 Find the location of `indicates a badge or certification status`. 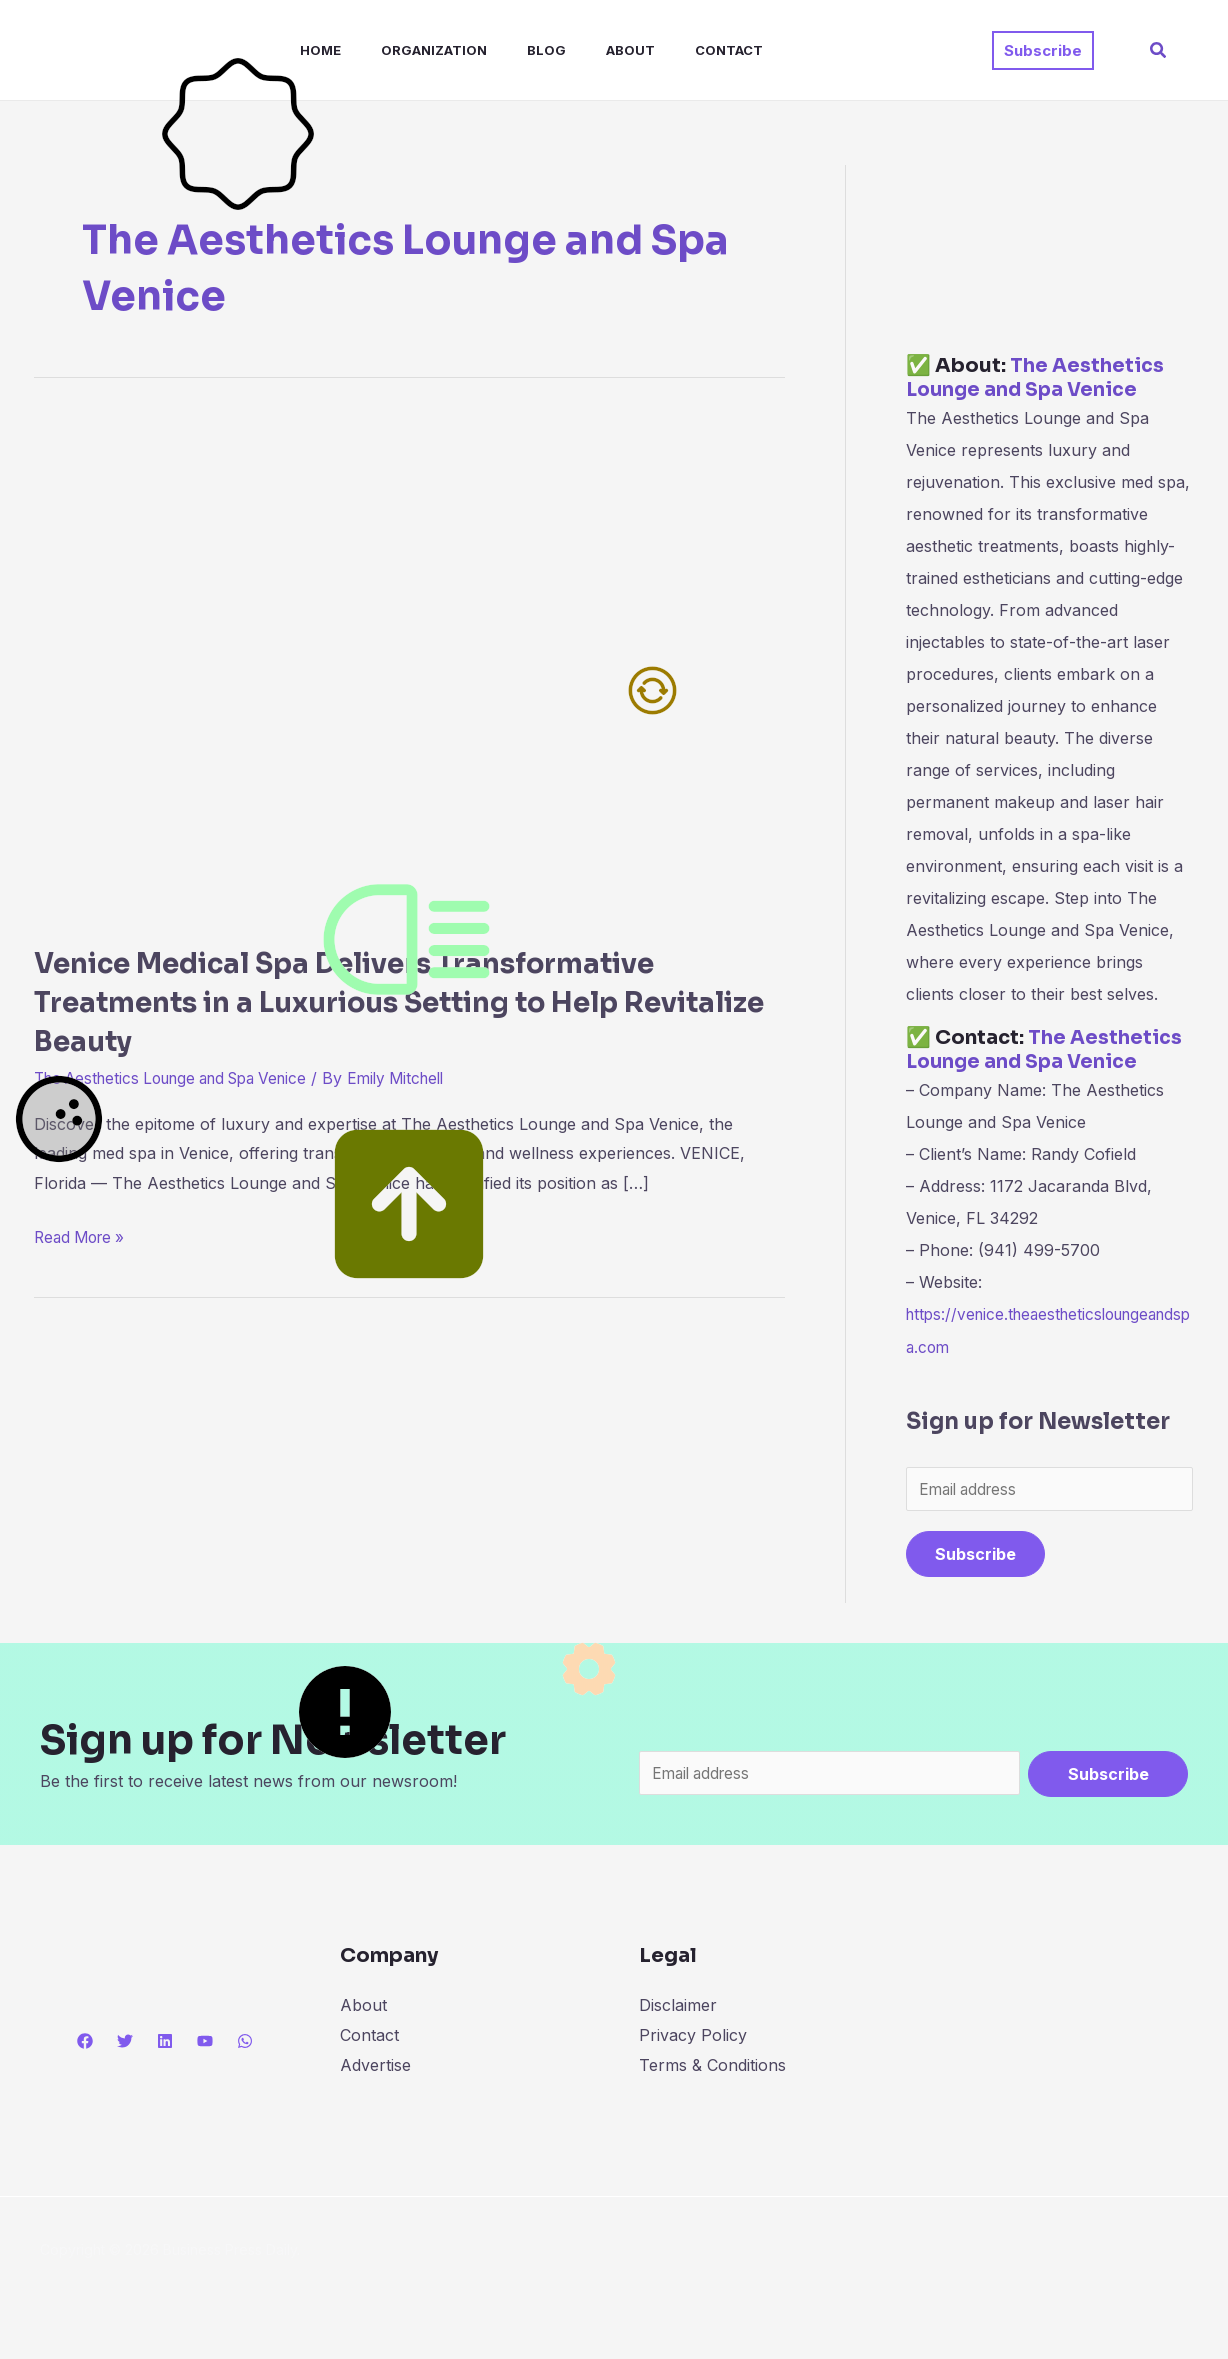

indicates a badge or certification status is located at coordinates (238, 134).